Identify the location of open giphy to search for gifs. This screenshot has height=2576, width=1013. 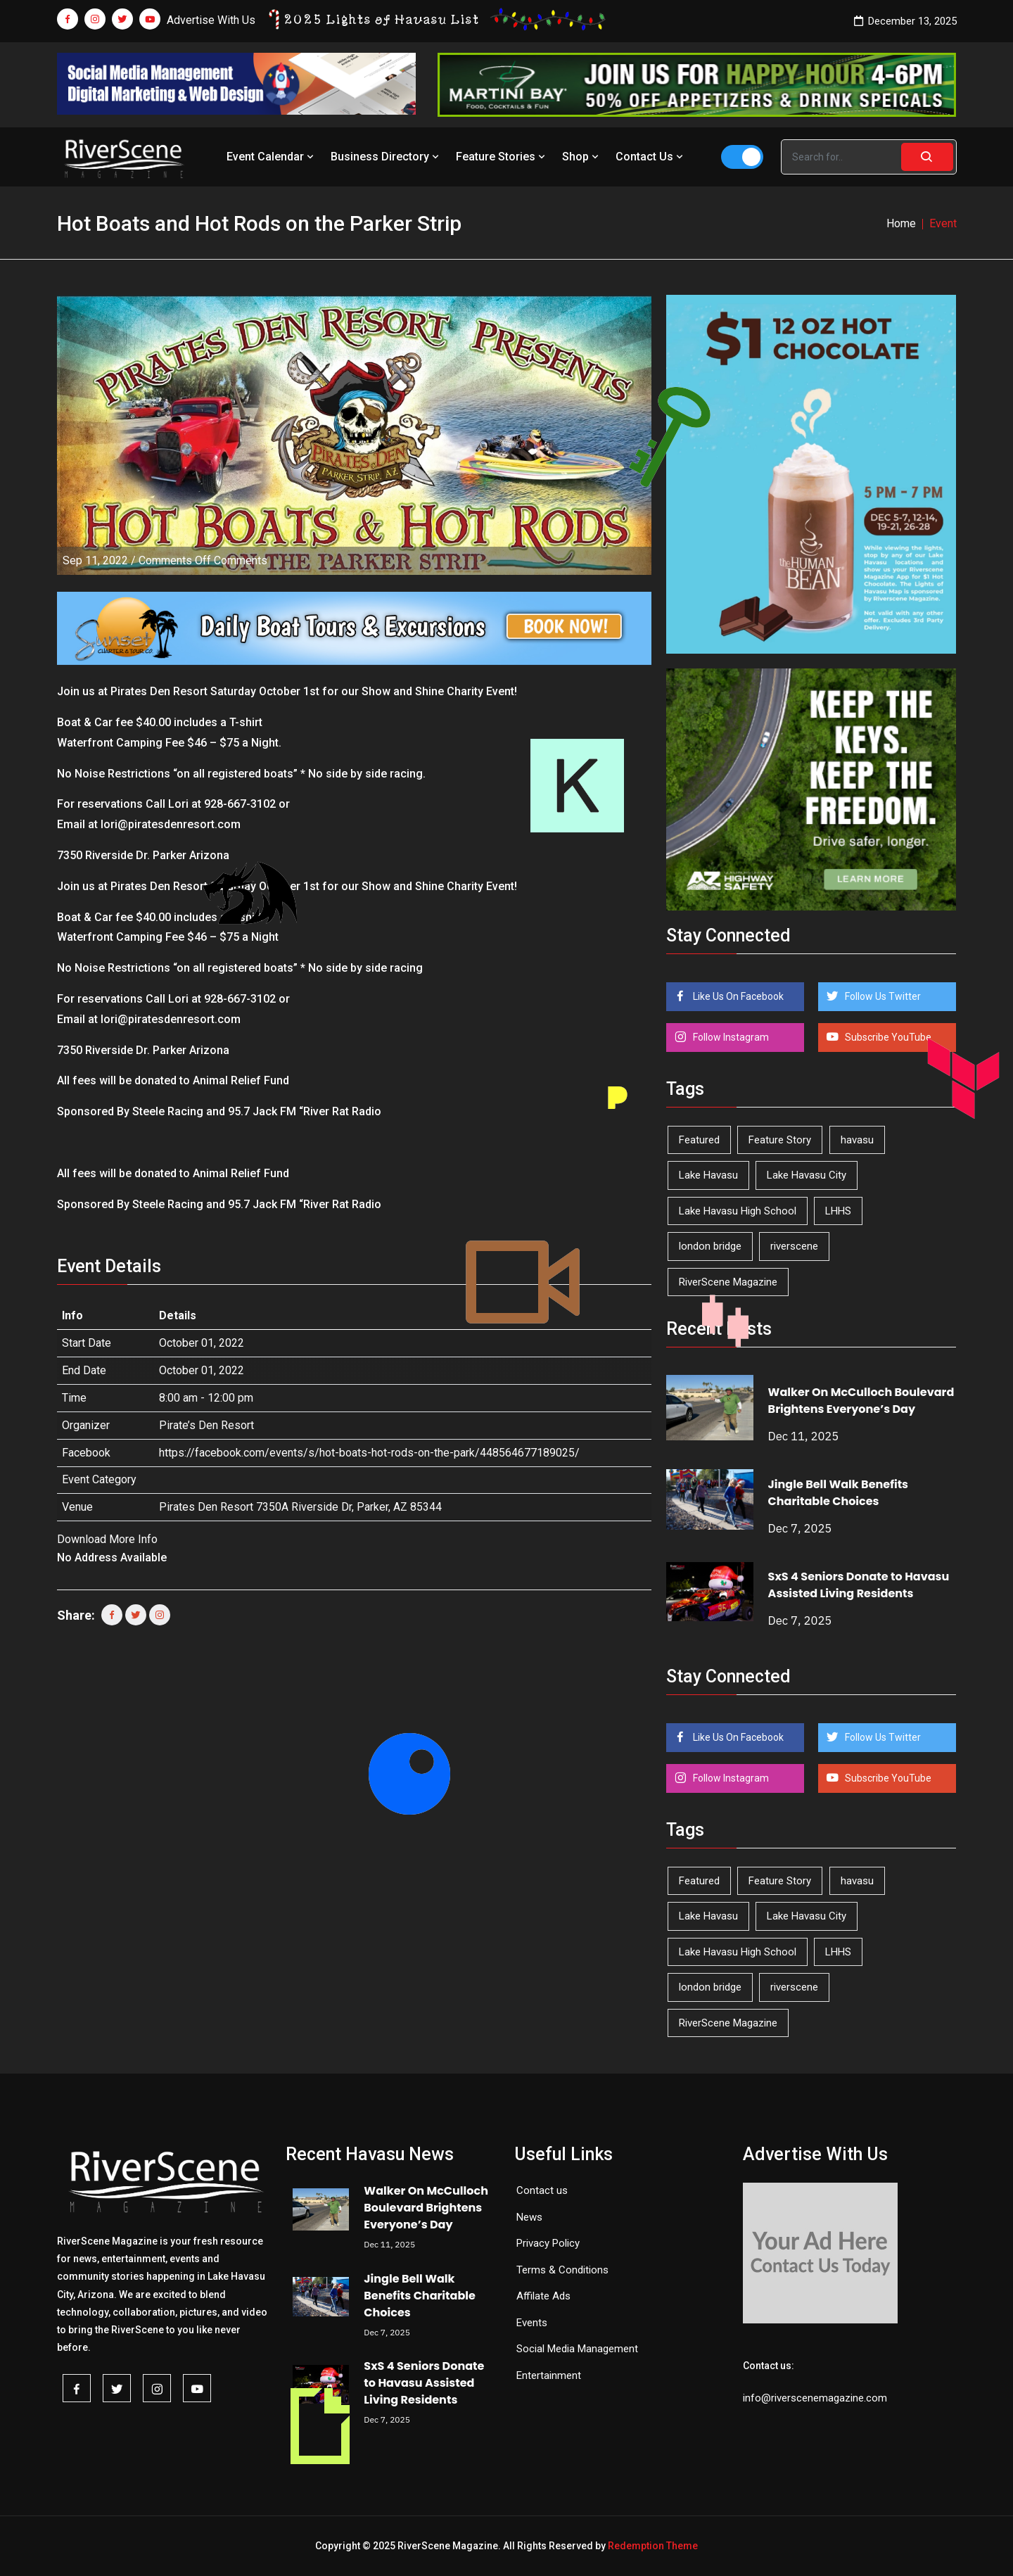
(320, 2426).